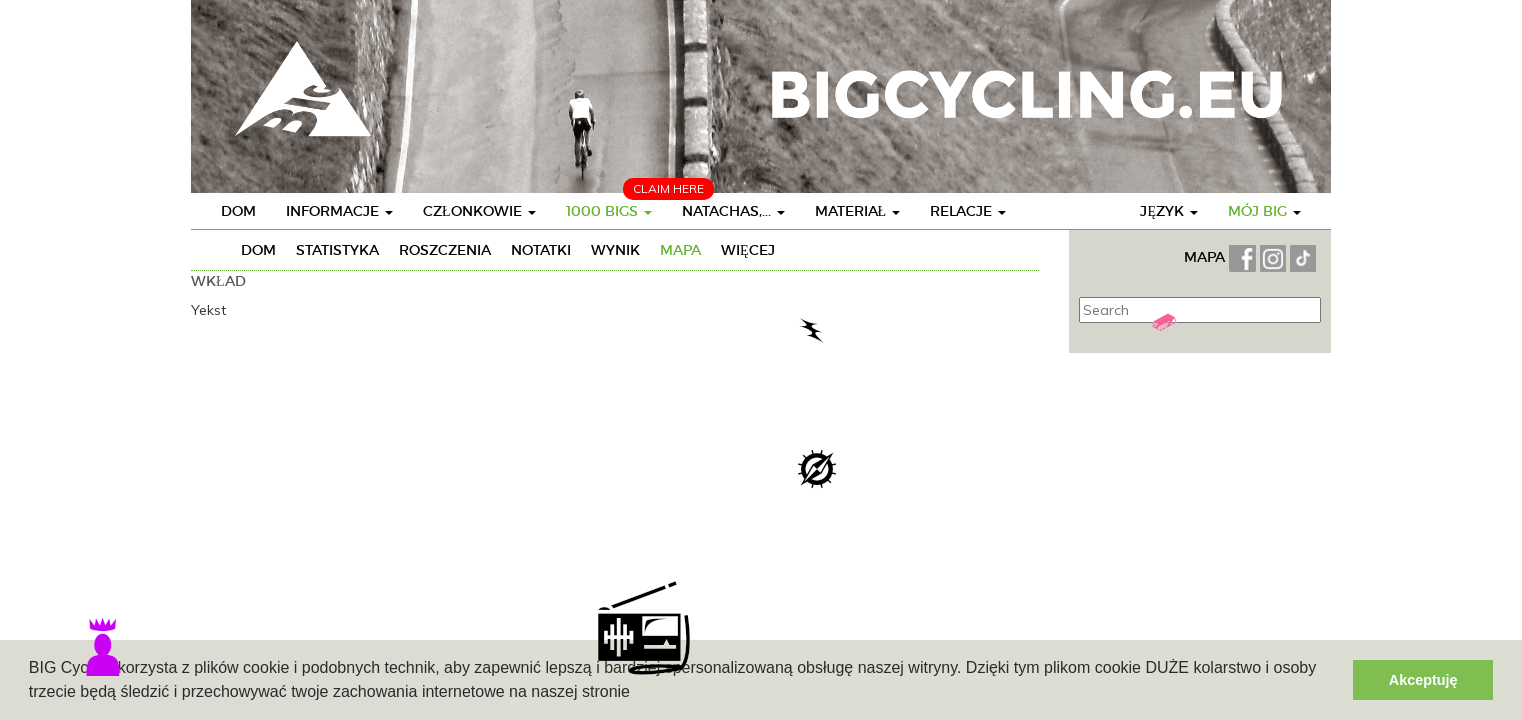 The width and height of the screenshot is (1522, 720). I want to click on access radio or audio streaming features, so click(644, 628).